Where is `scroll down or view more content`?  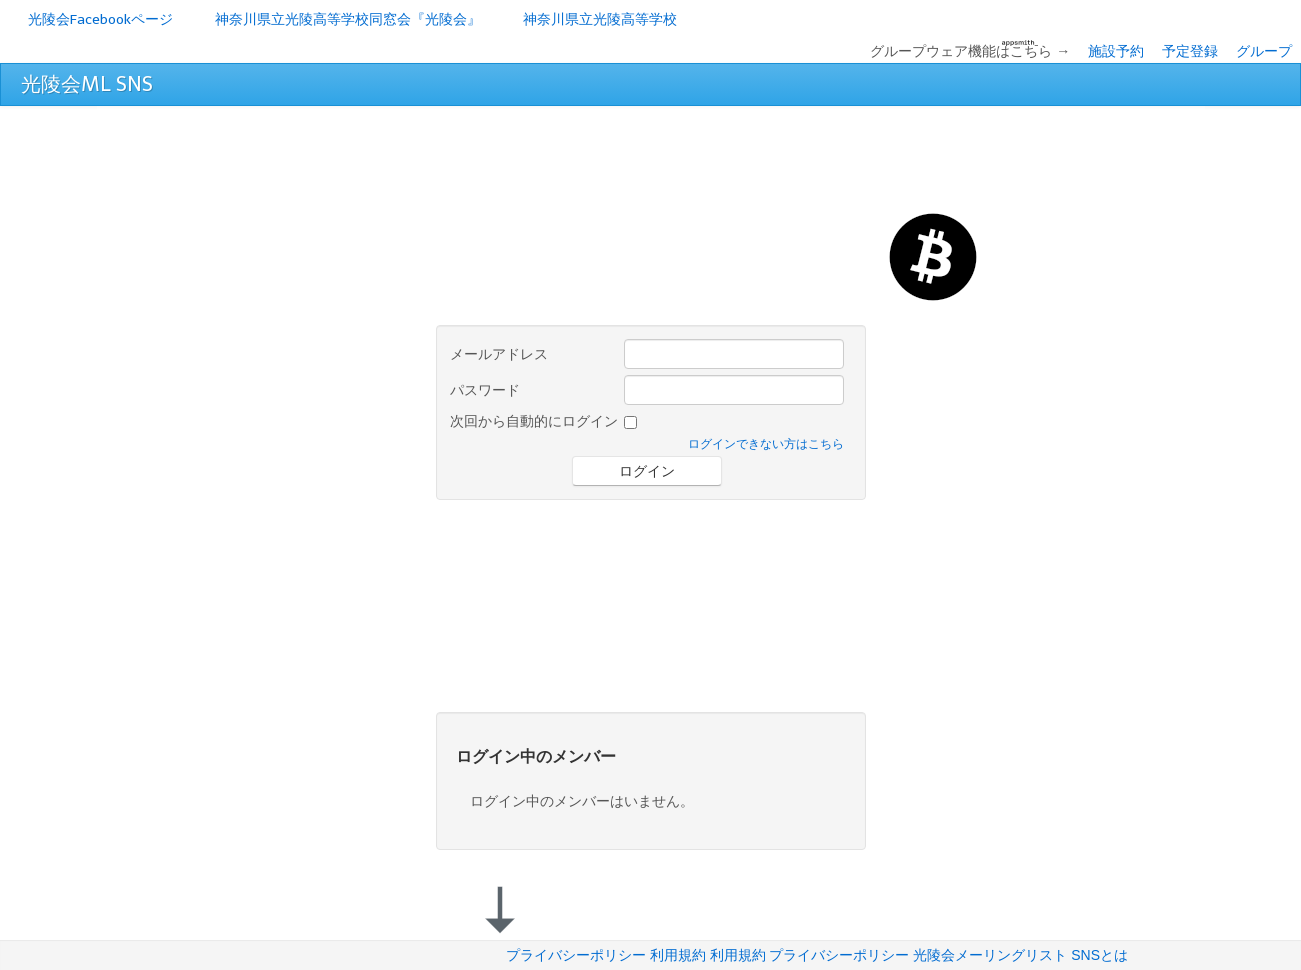 scroll down or view more content is located at coordinates (500, 910).